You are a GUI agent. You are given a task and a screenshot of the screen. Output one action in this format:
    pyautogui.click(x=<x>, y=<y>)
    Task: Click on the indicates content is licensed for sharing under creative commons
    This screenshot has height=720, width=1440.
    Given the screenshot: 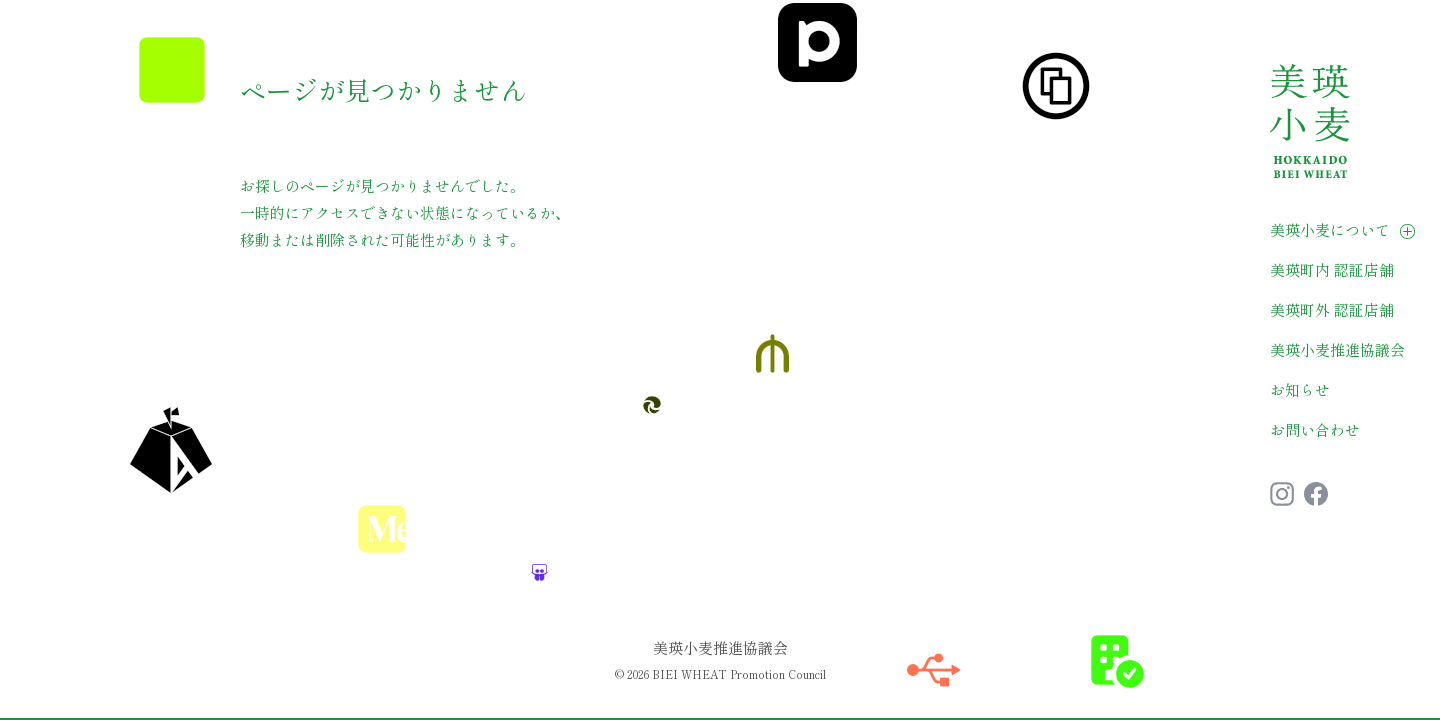 What is the action you would take?
    pyautogui.click(x=1056, y=86)
    